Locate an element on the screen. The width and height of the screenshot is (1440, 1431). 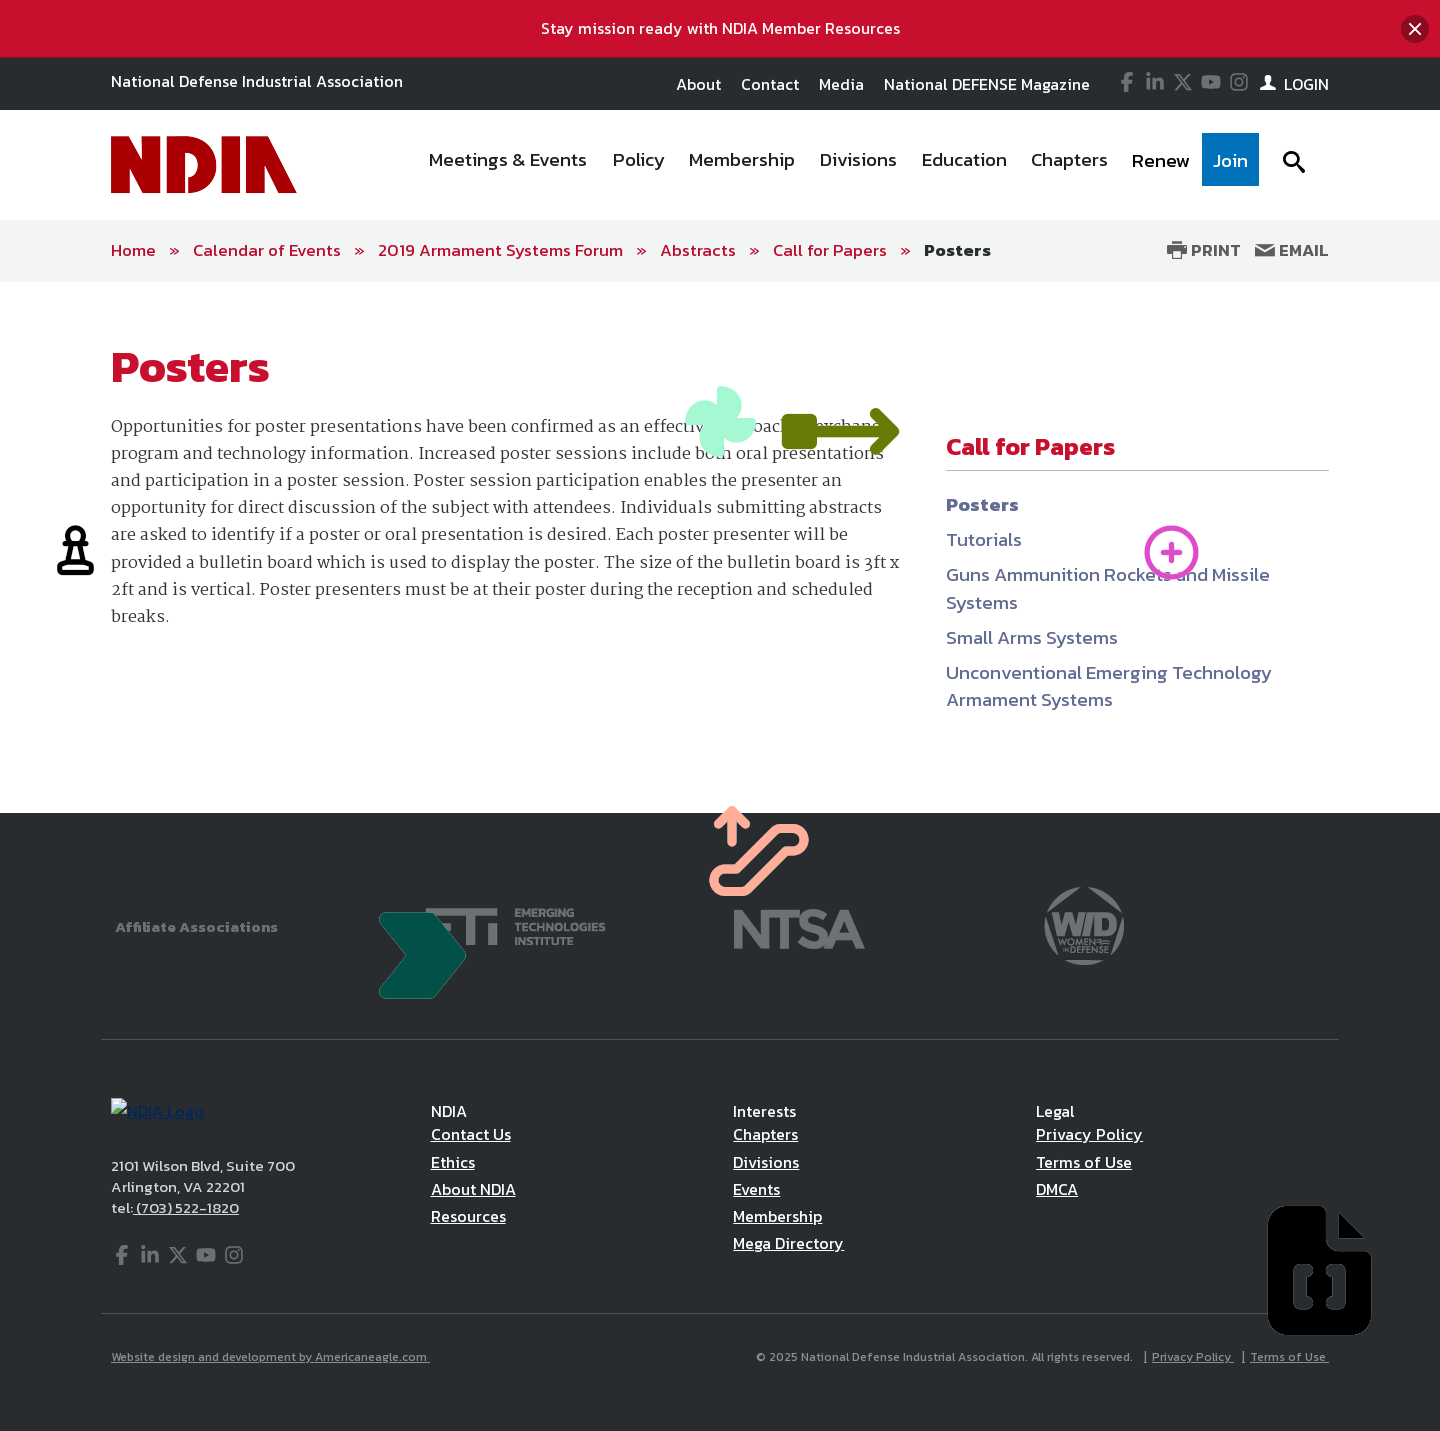
play chess or board games is located at coordinates (75, 551).